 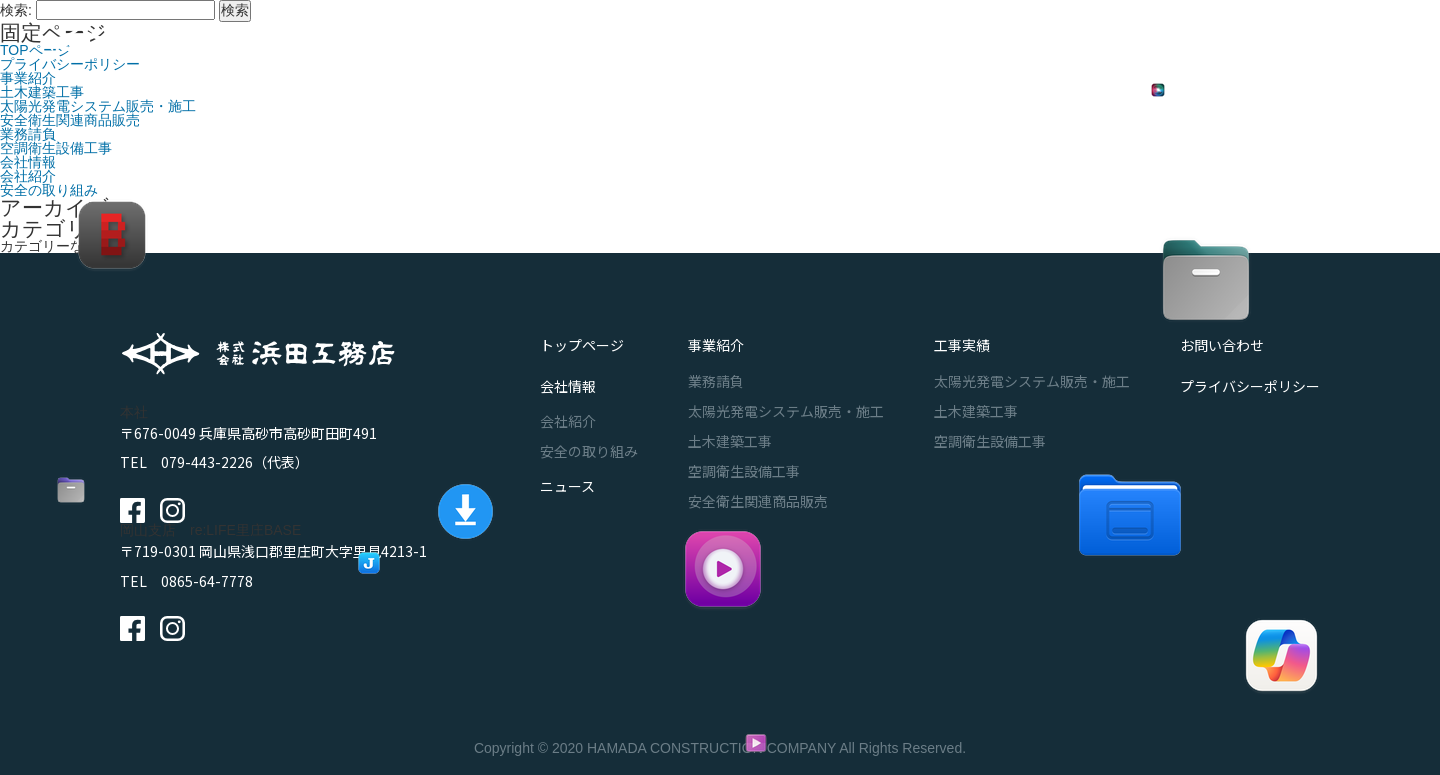 What do you see at coordinates (1130, 515) in the screenshot?
I see `open desktop folder` at bounding box center [1130, 515].